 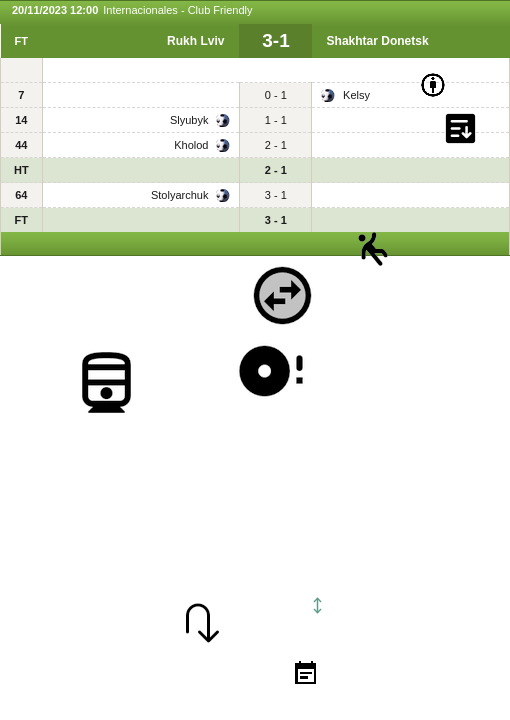 I want to click on redo or repeat last action, so click(x=201, y=623).